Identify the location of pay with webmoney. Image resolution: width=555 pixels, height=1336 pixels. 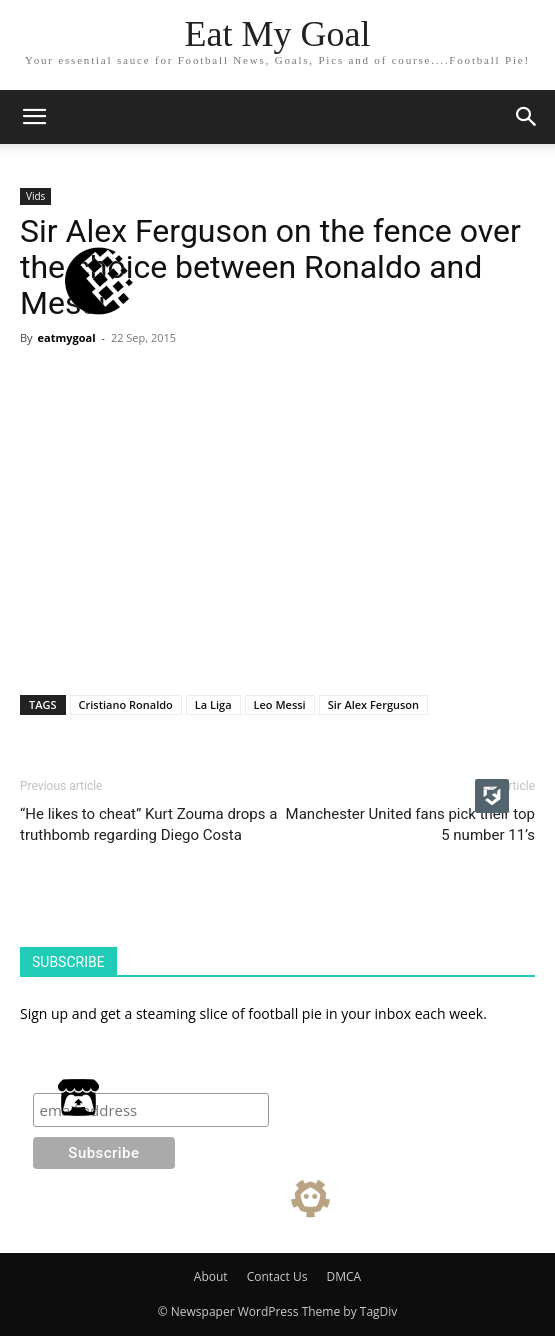
(99, 281).